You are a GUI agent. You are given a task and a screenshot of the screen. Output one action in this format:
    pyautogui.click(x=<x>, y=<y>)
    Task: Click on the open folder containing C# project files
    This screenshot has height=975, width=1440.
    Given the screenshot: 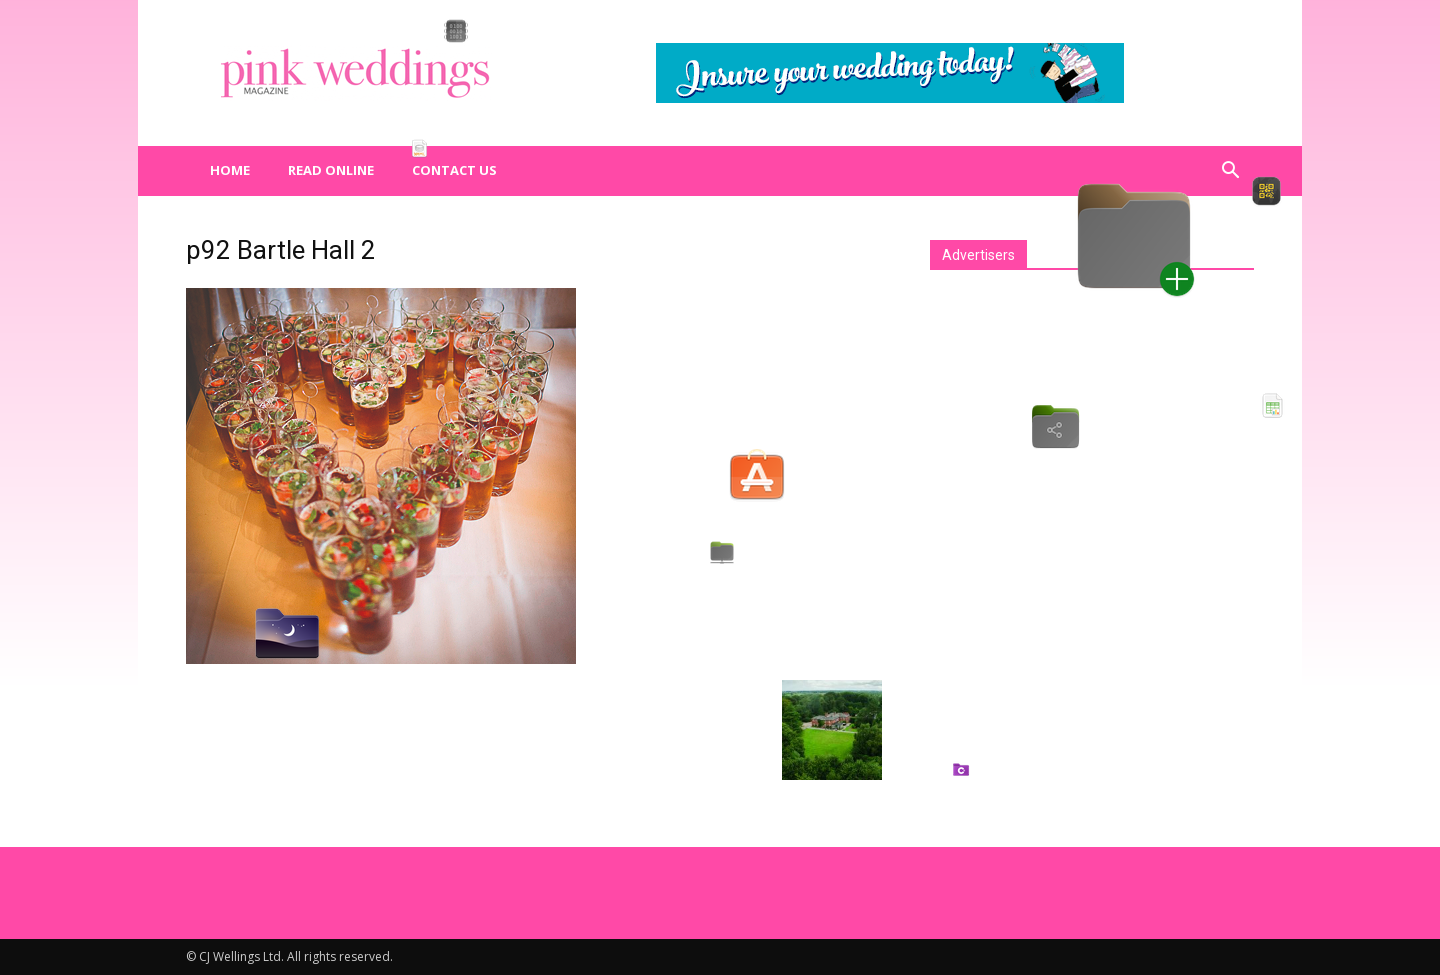 What is the action you would take?
    pyautogui.click(x=961, y=770)
    